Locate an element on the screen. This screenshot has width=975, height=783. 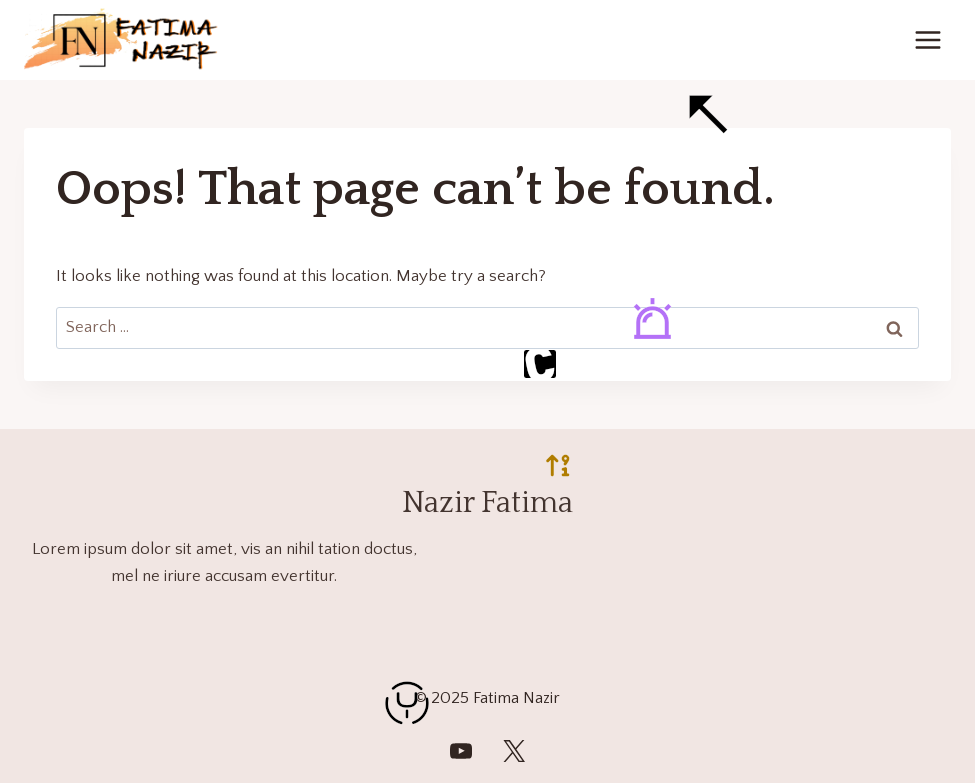
navigate back and up in hierarchy is located at coordinates (707, 113).